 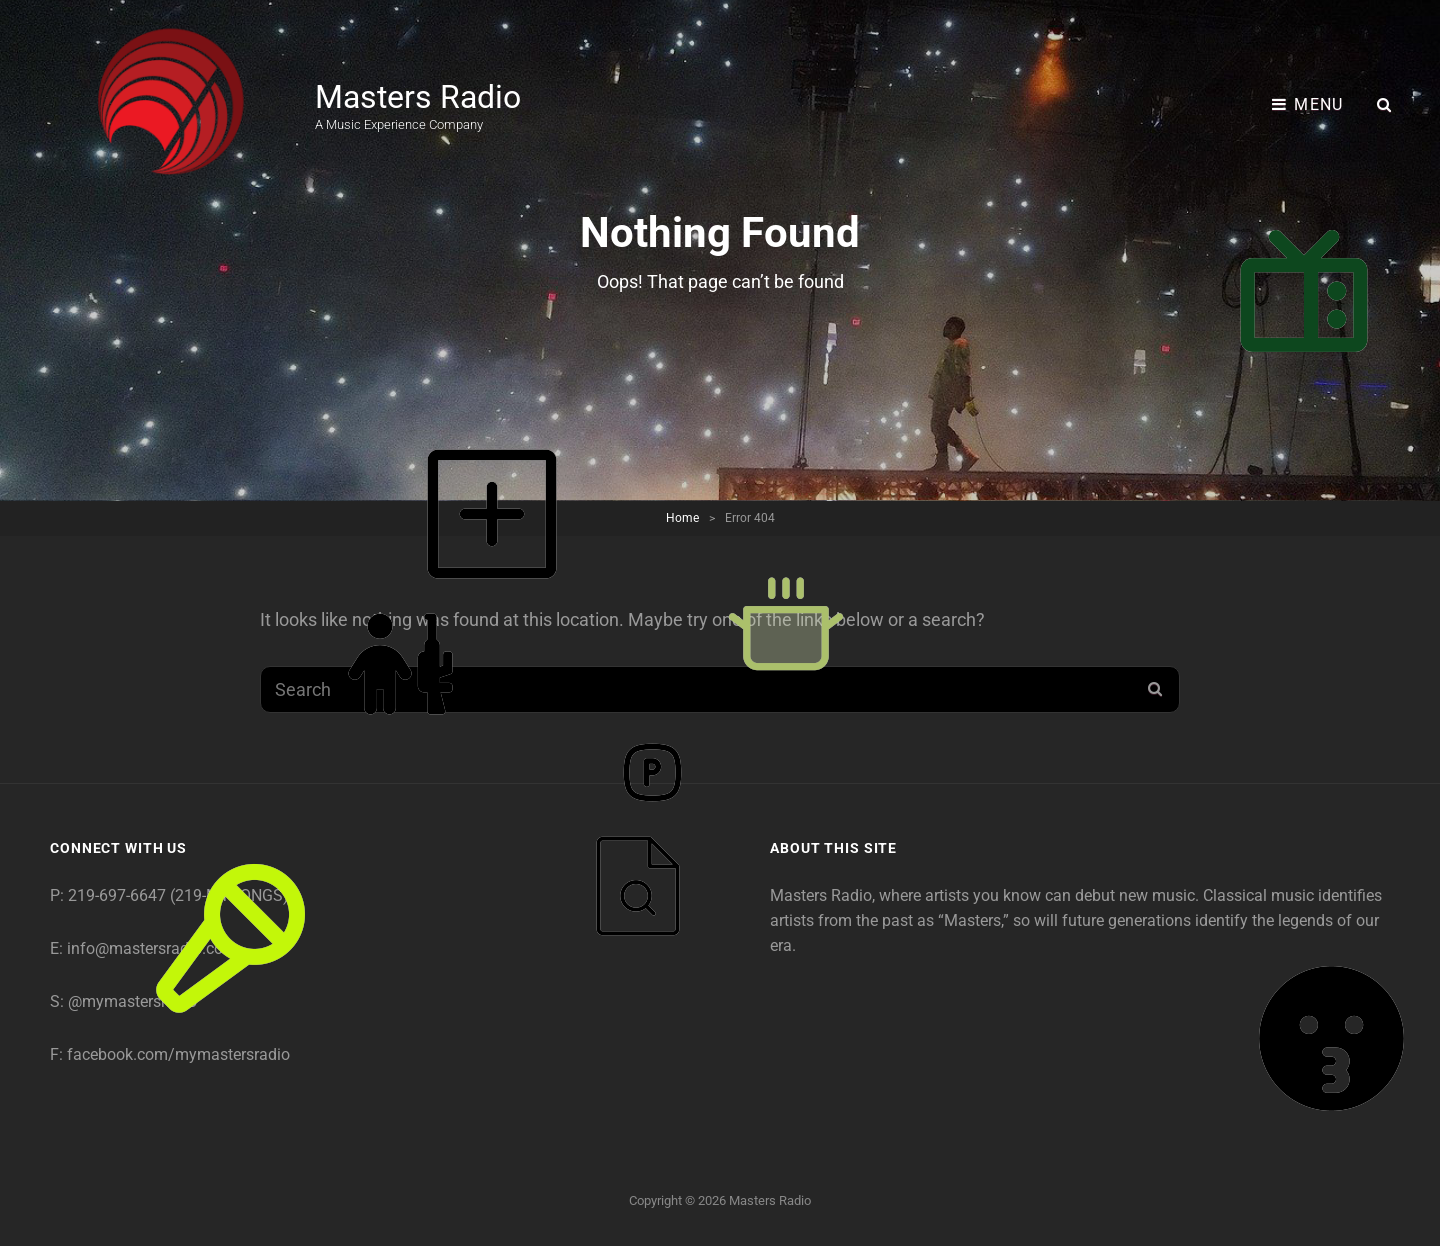 What do you see at coordinates (228, 941) in the screenshot?
I see `access voice or audio recording features` at bounding box center [228, 941].